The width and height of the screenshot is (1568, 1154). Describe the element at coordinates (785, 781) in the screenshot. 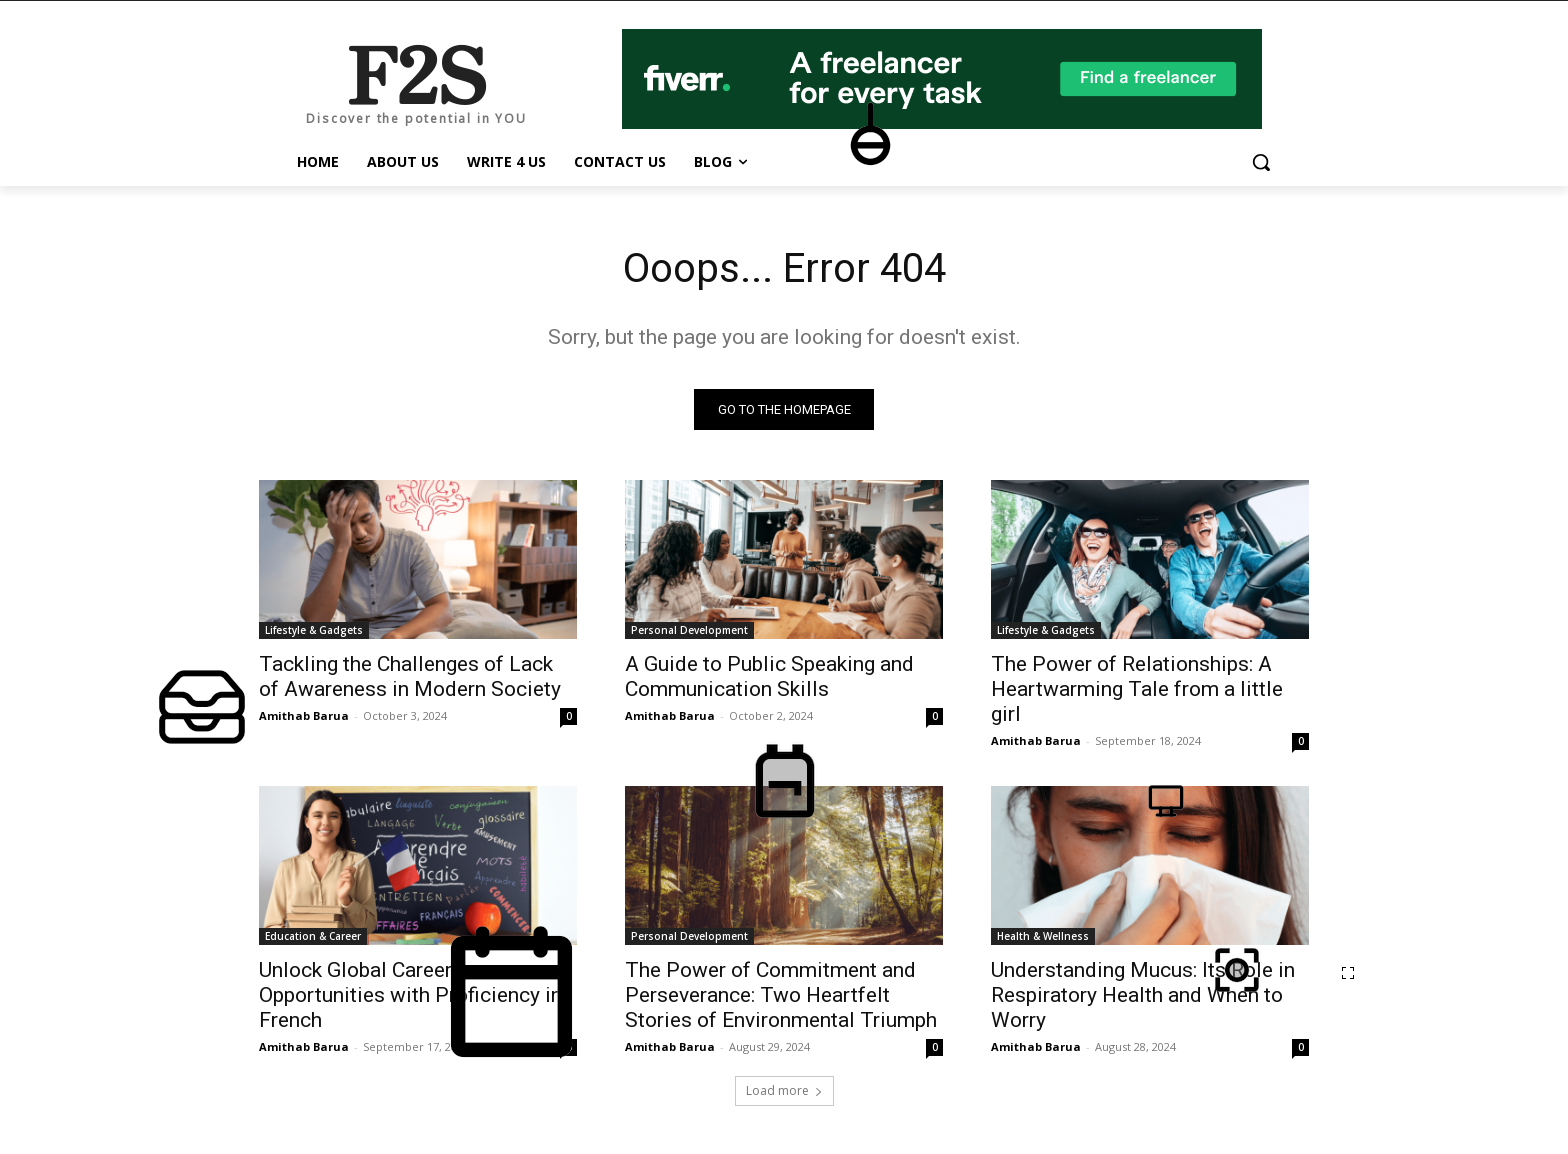

I see `access your backpack or inventory` at that location.